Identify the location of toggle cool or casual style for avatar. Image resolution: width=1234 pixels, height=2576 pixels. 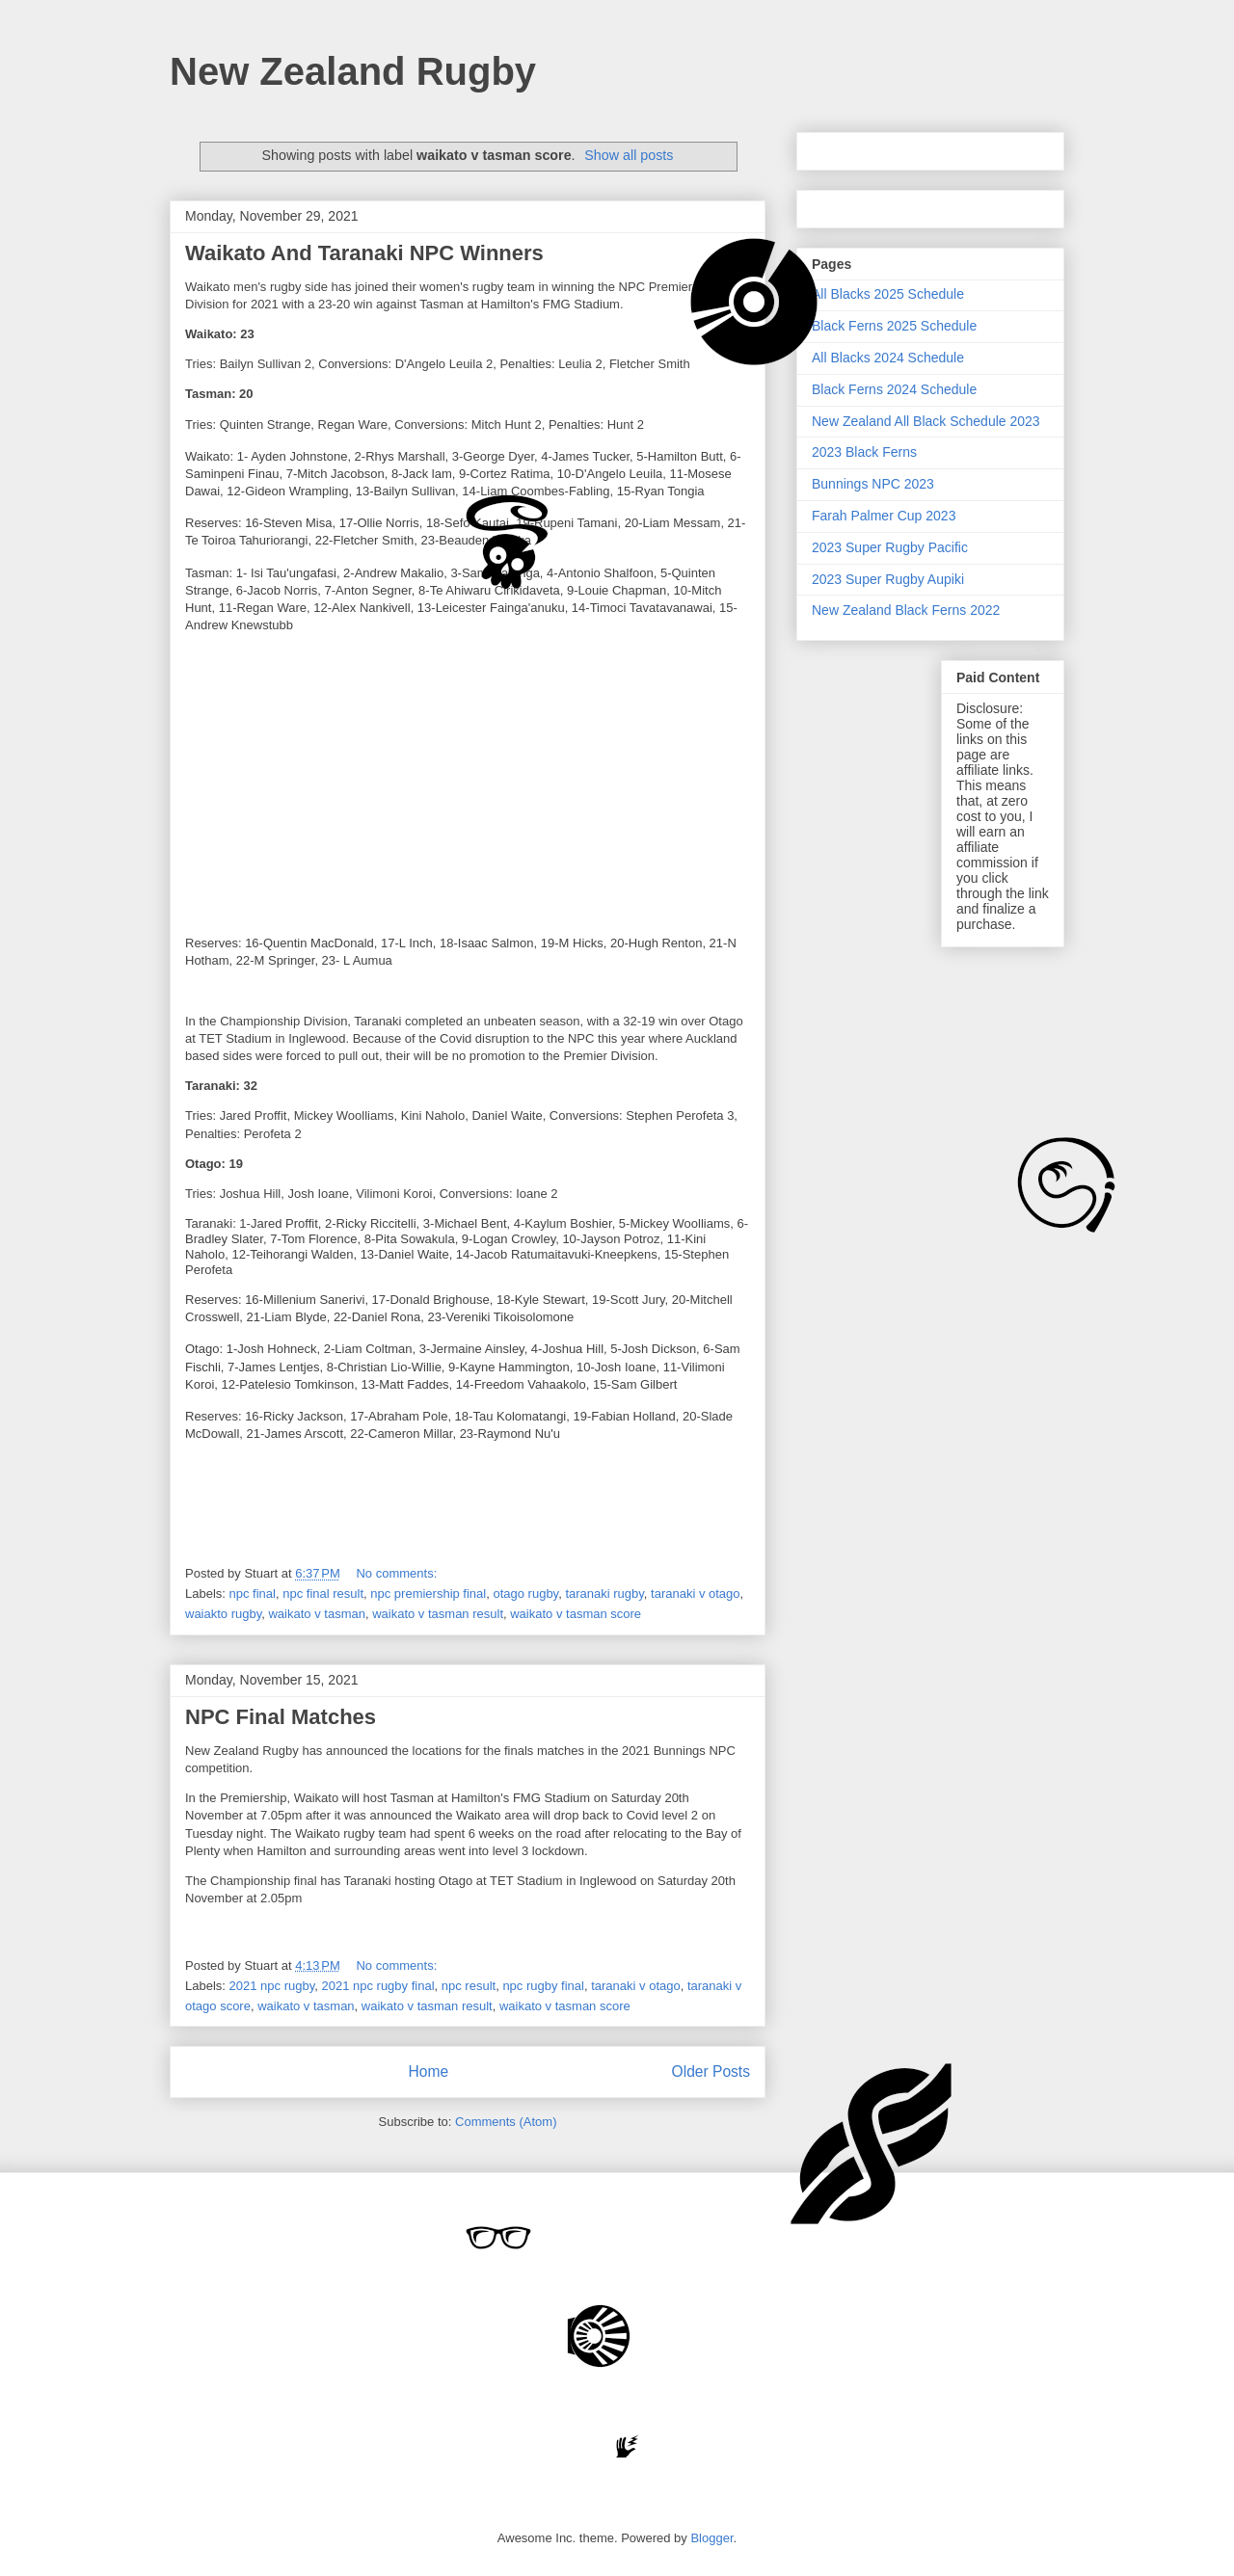
(498, 2238).